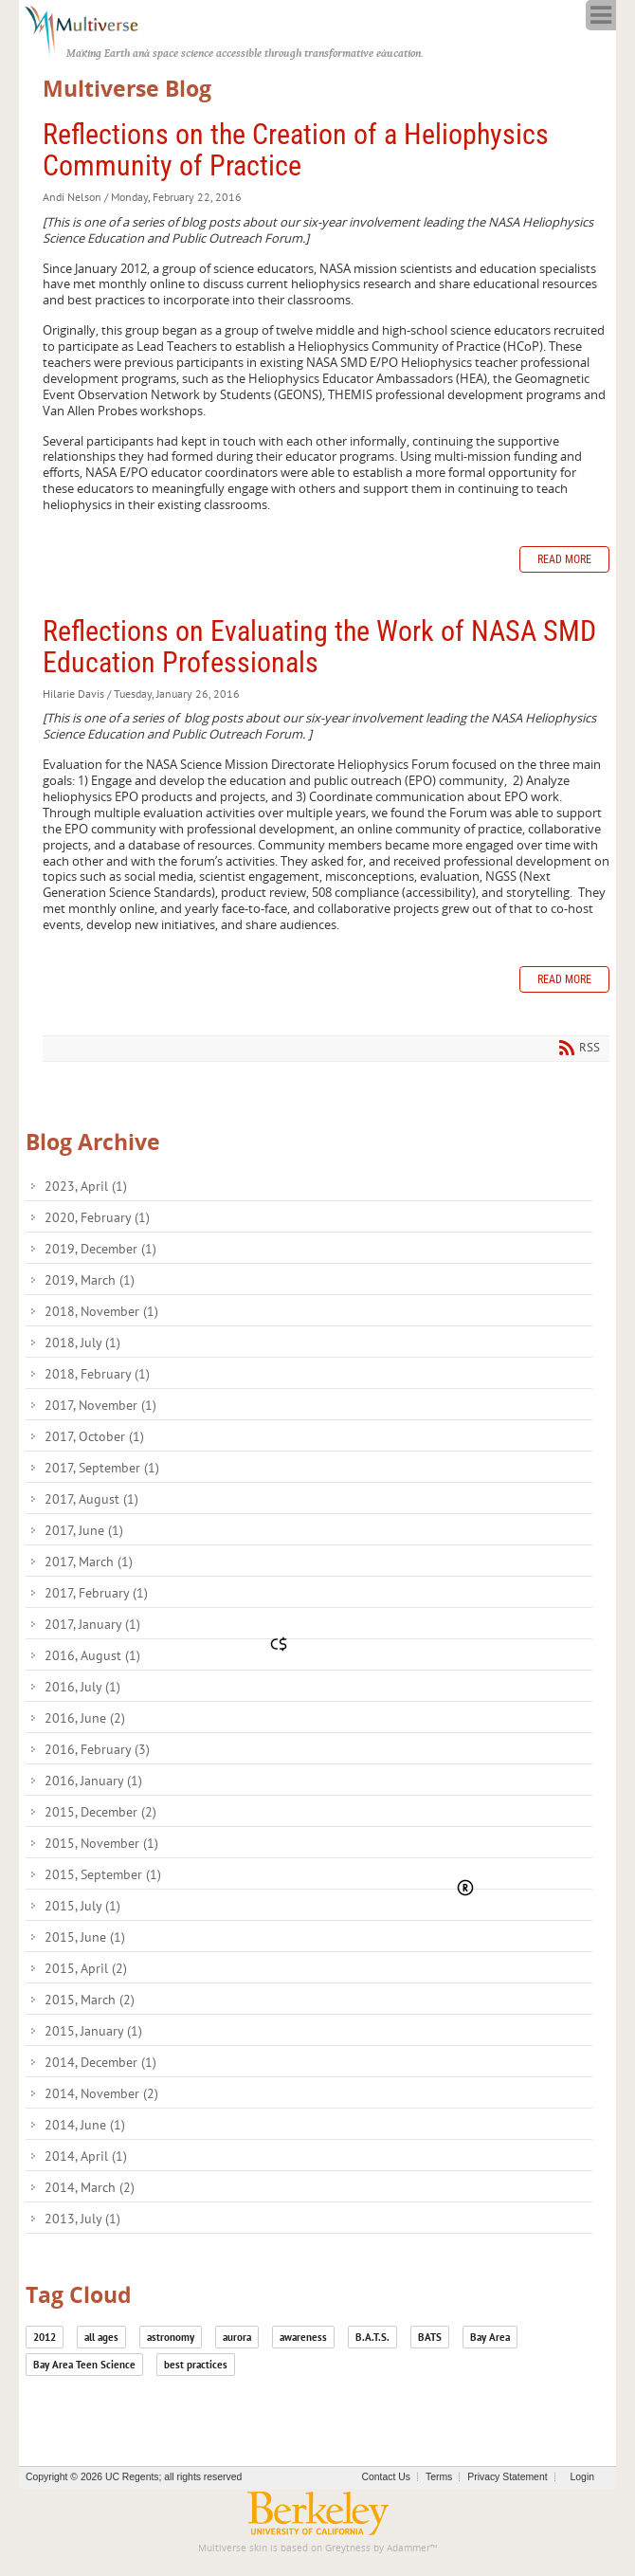 Image resolution: width=635 pixels, height=2576 pixels. I want to click on indicates registered trademark symbol, so click(465, 1888).